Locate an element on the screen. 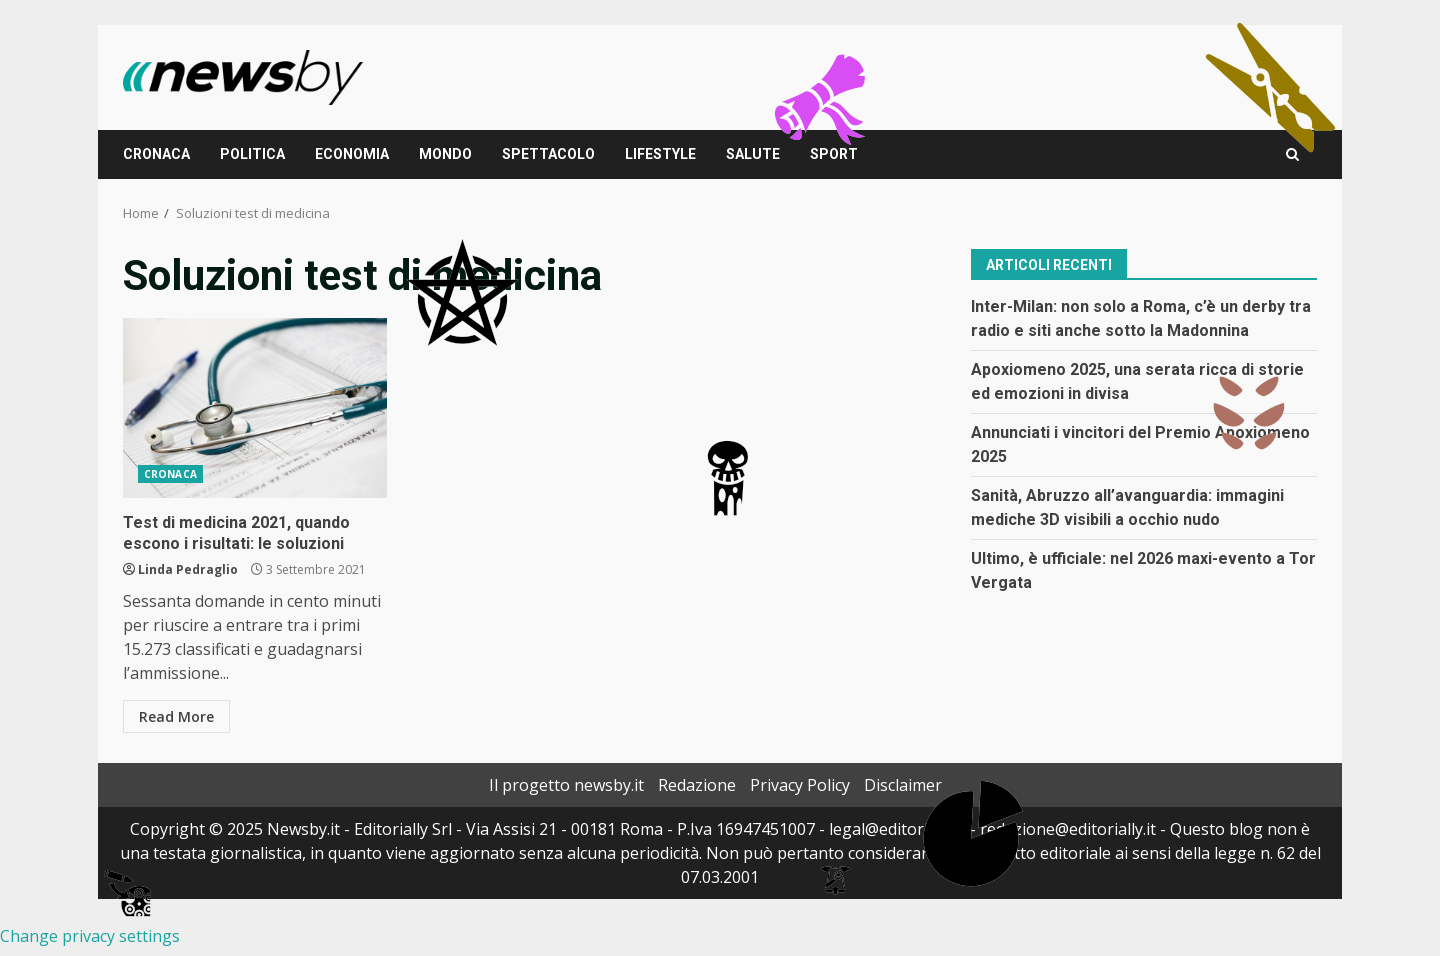  view analytics or statistics breakdown is located at coordinates (973, 833).